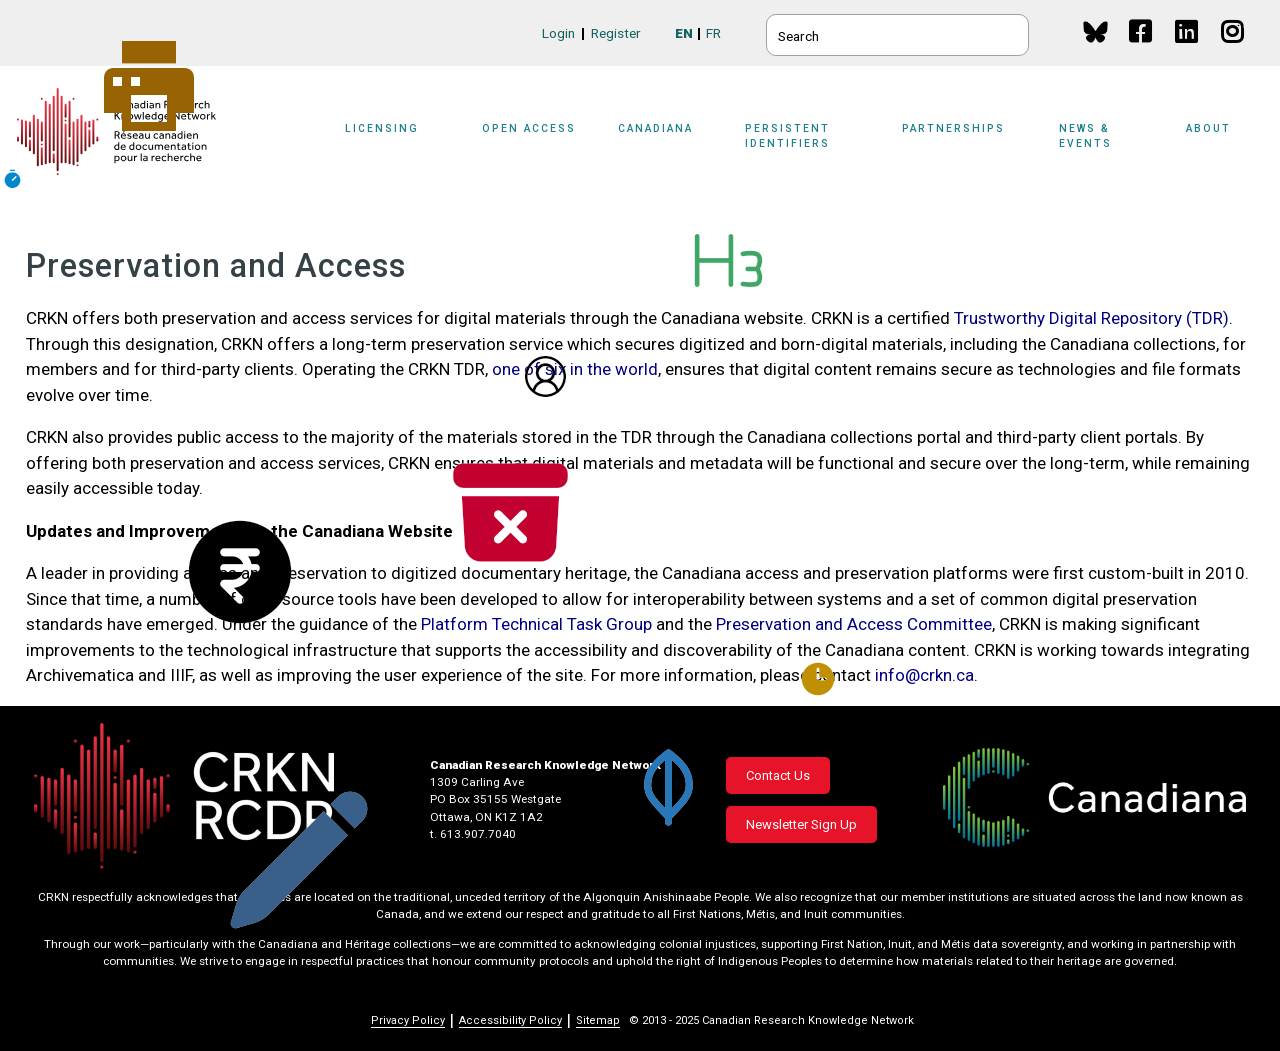 This screenshot has width=1280, height=1051. I want to click on view current time, so click(818, 679).